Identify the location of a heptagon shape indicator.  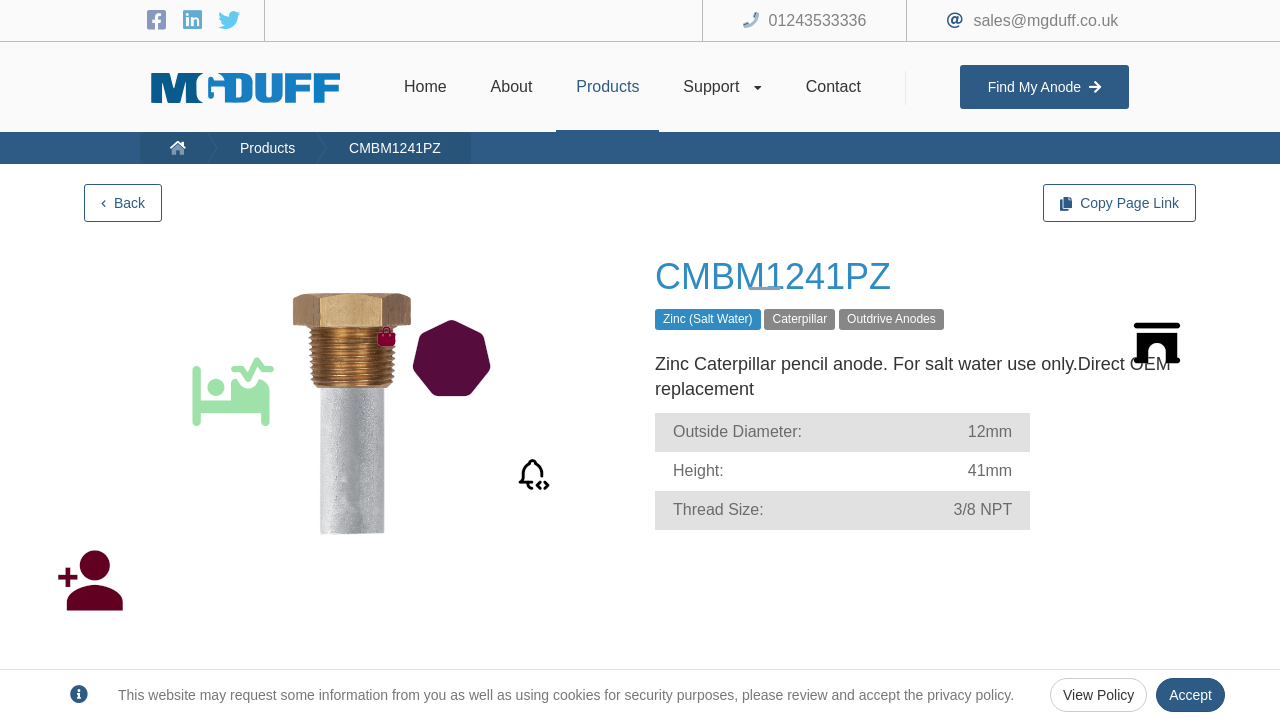
(451, 360).